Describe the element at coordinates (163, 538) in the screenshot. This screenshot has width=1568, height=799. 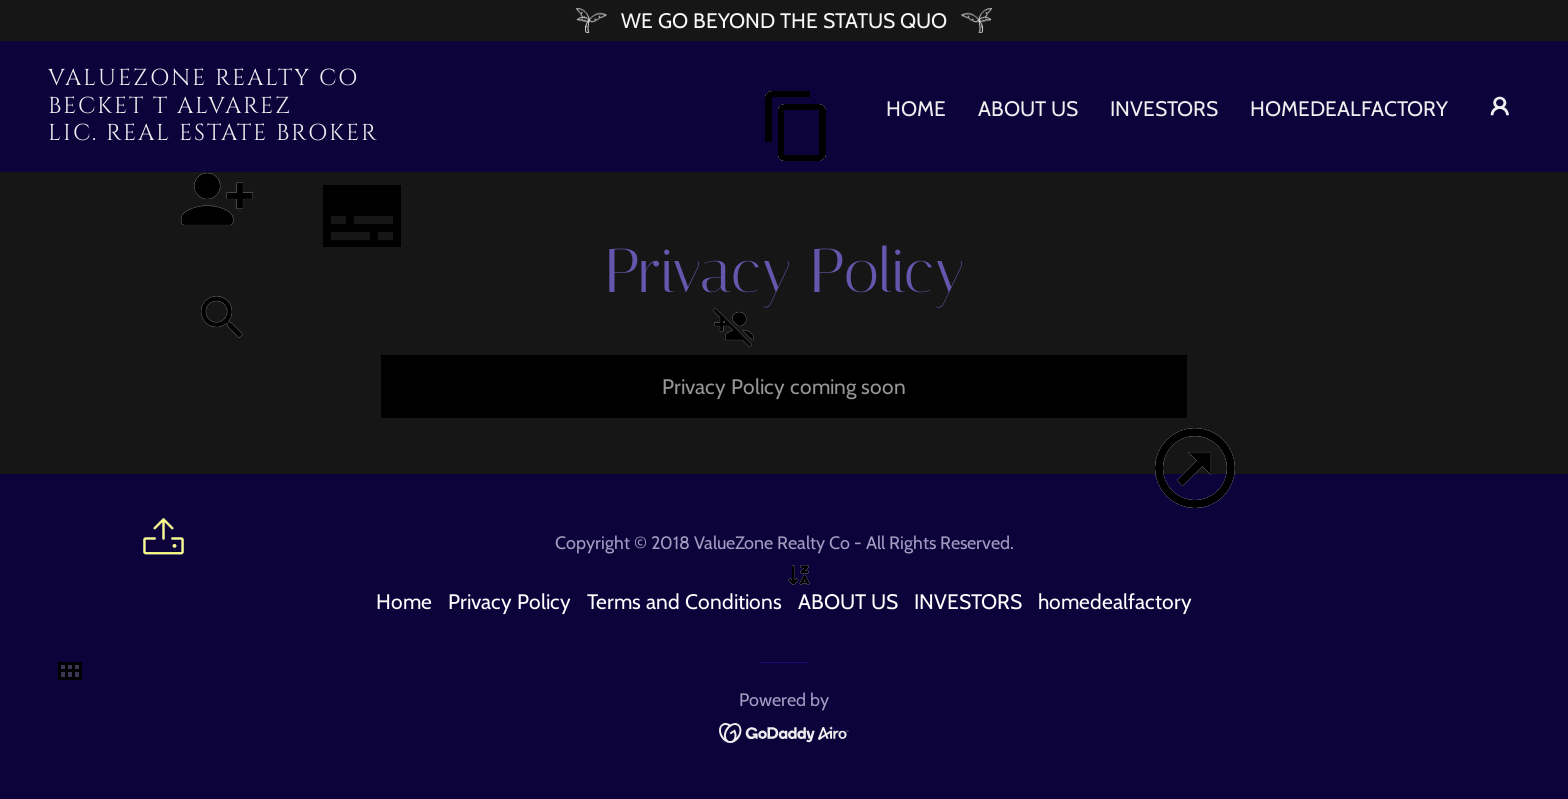
I see `upload a file or document` at that location.